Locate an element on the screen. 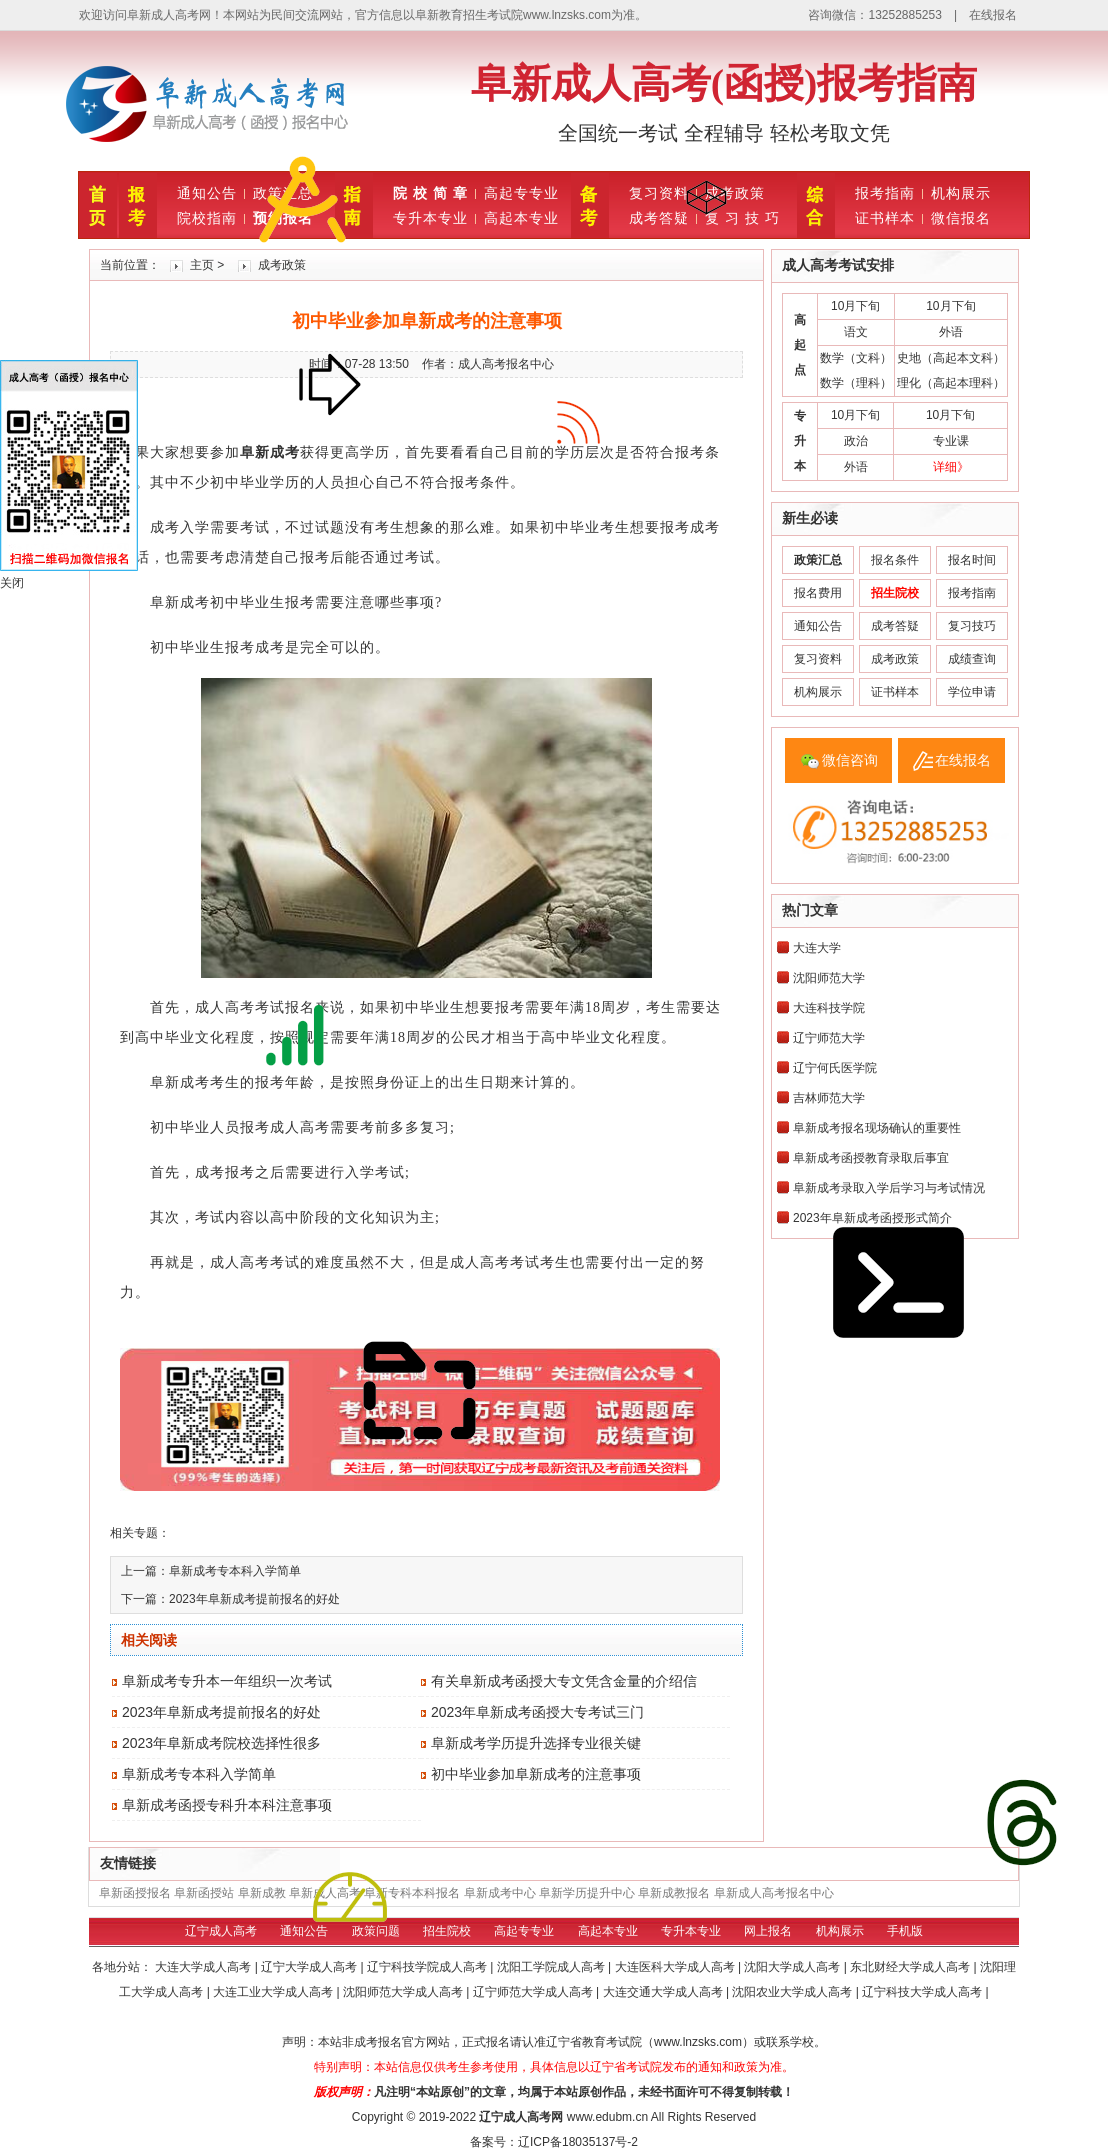 The image size is (1108, 2155). create a new folder is located at coordinates (419, 1391).